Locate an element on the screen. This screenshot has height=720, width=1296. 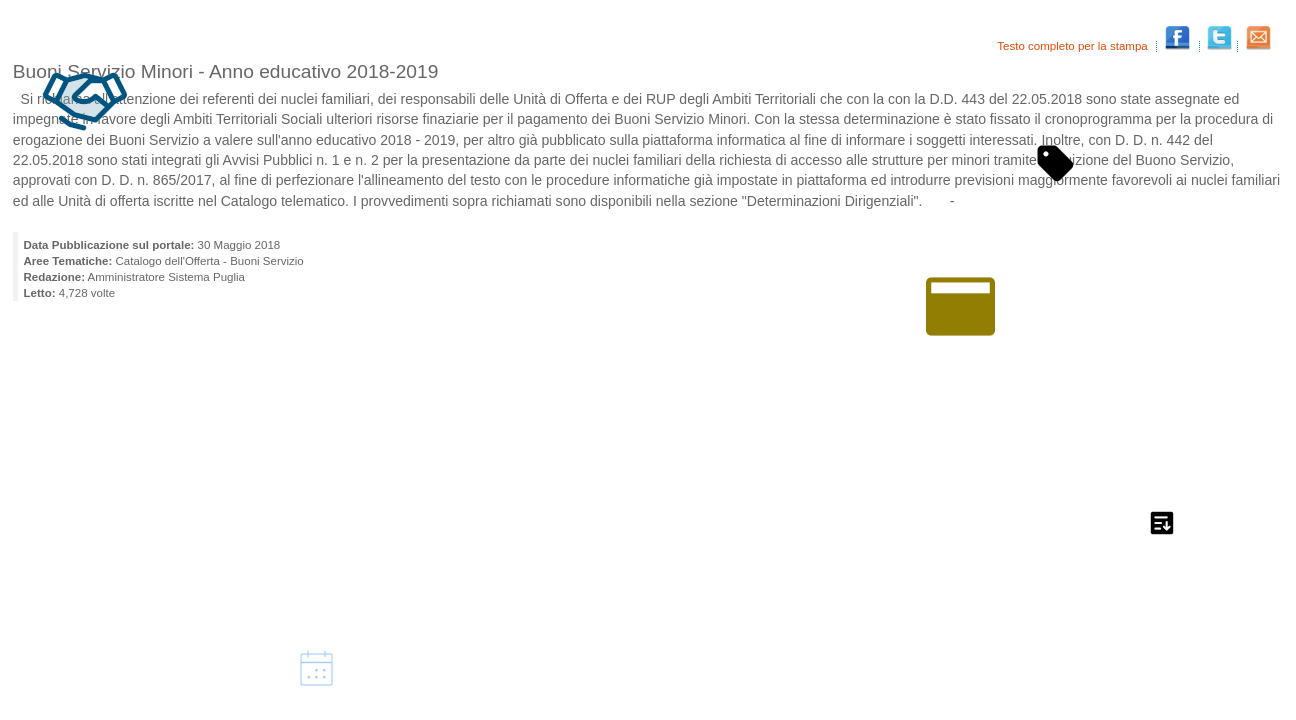
indicates a partnership or collaboration feature is located at coordinates (85, 99).